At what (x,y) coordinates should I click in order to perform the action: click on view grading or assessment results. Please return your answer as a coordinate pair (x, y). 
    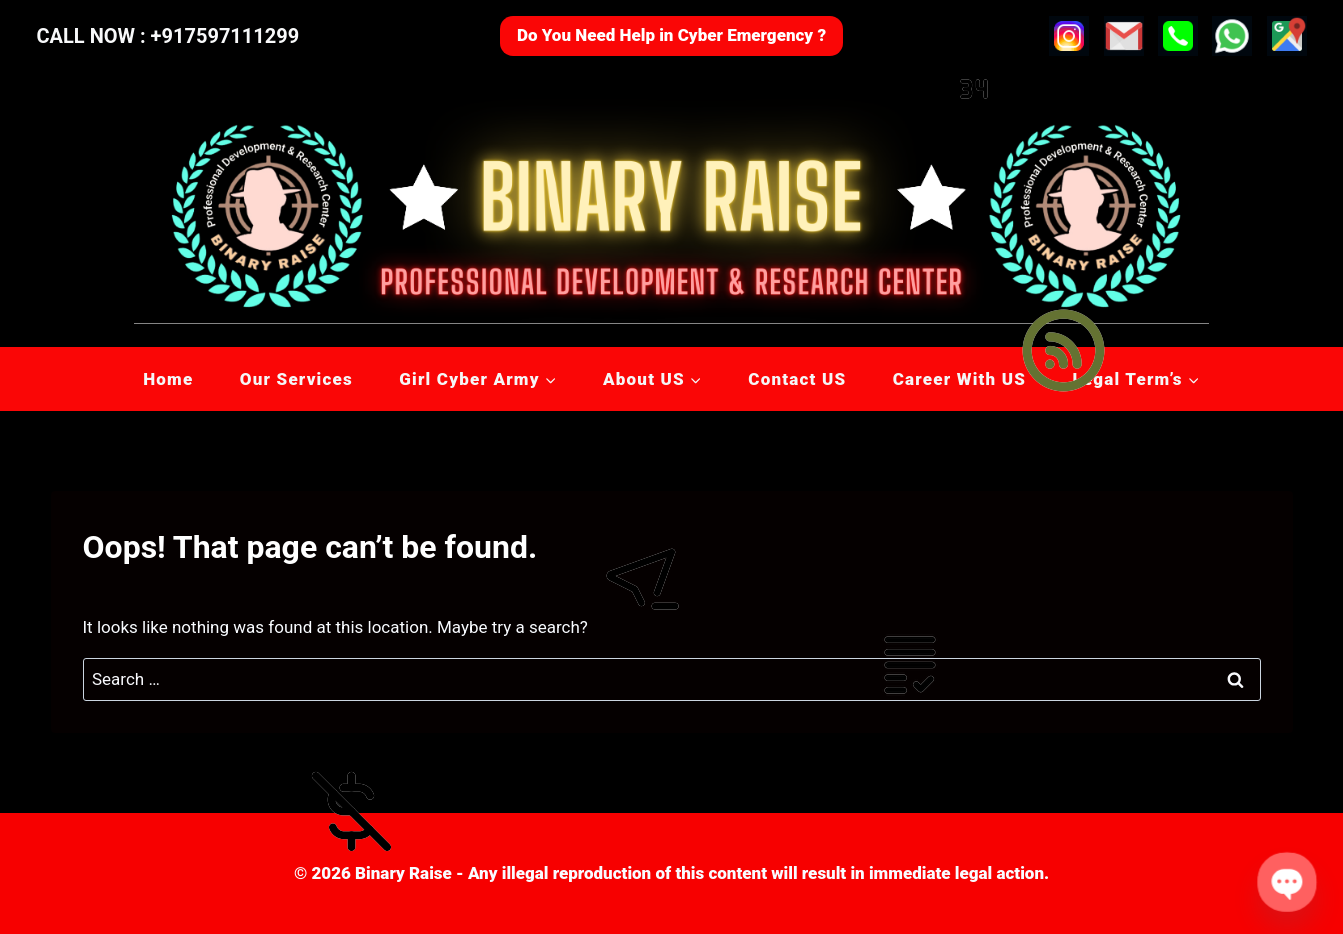
    Looking at the image, I should click on (910, 665).